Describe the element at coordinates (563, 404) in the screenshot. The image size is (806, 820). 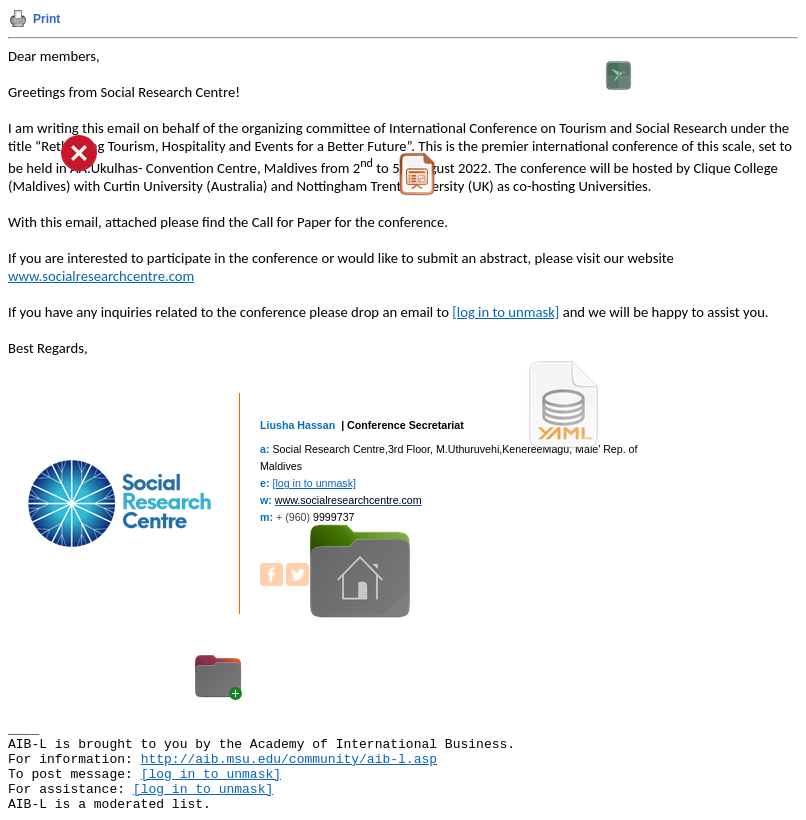
I see `a yaml configuration file` at that location.